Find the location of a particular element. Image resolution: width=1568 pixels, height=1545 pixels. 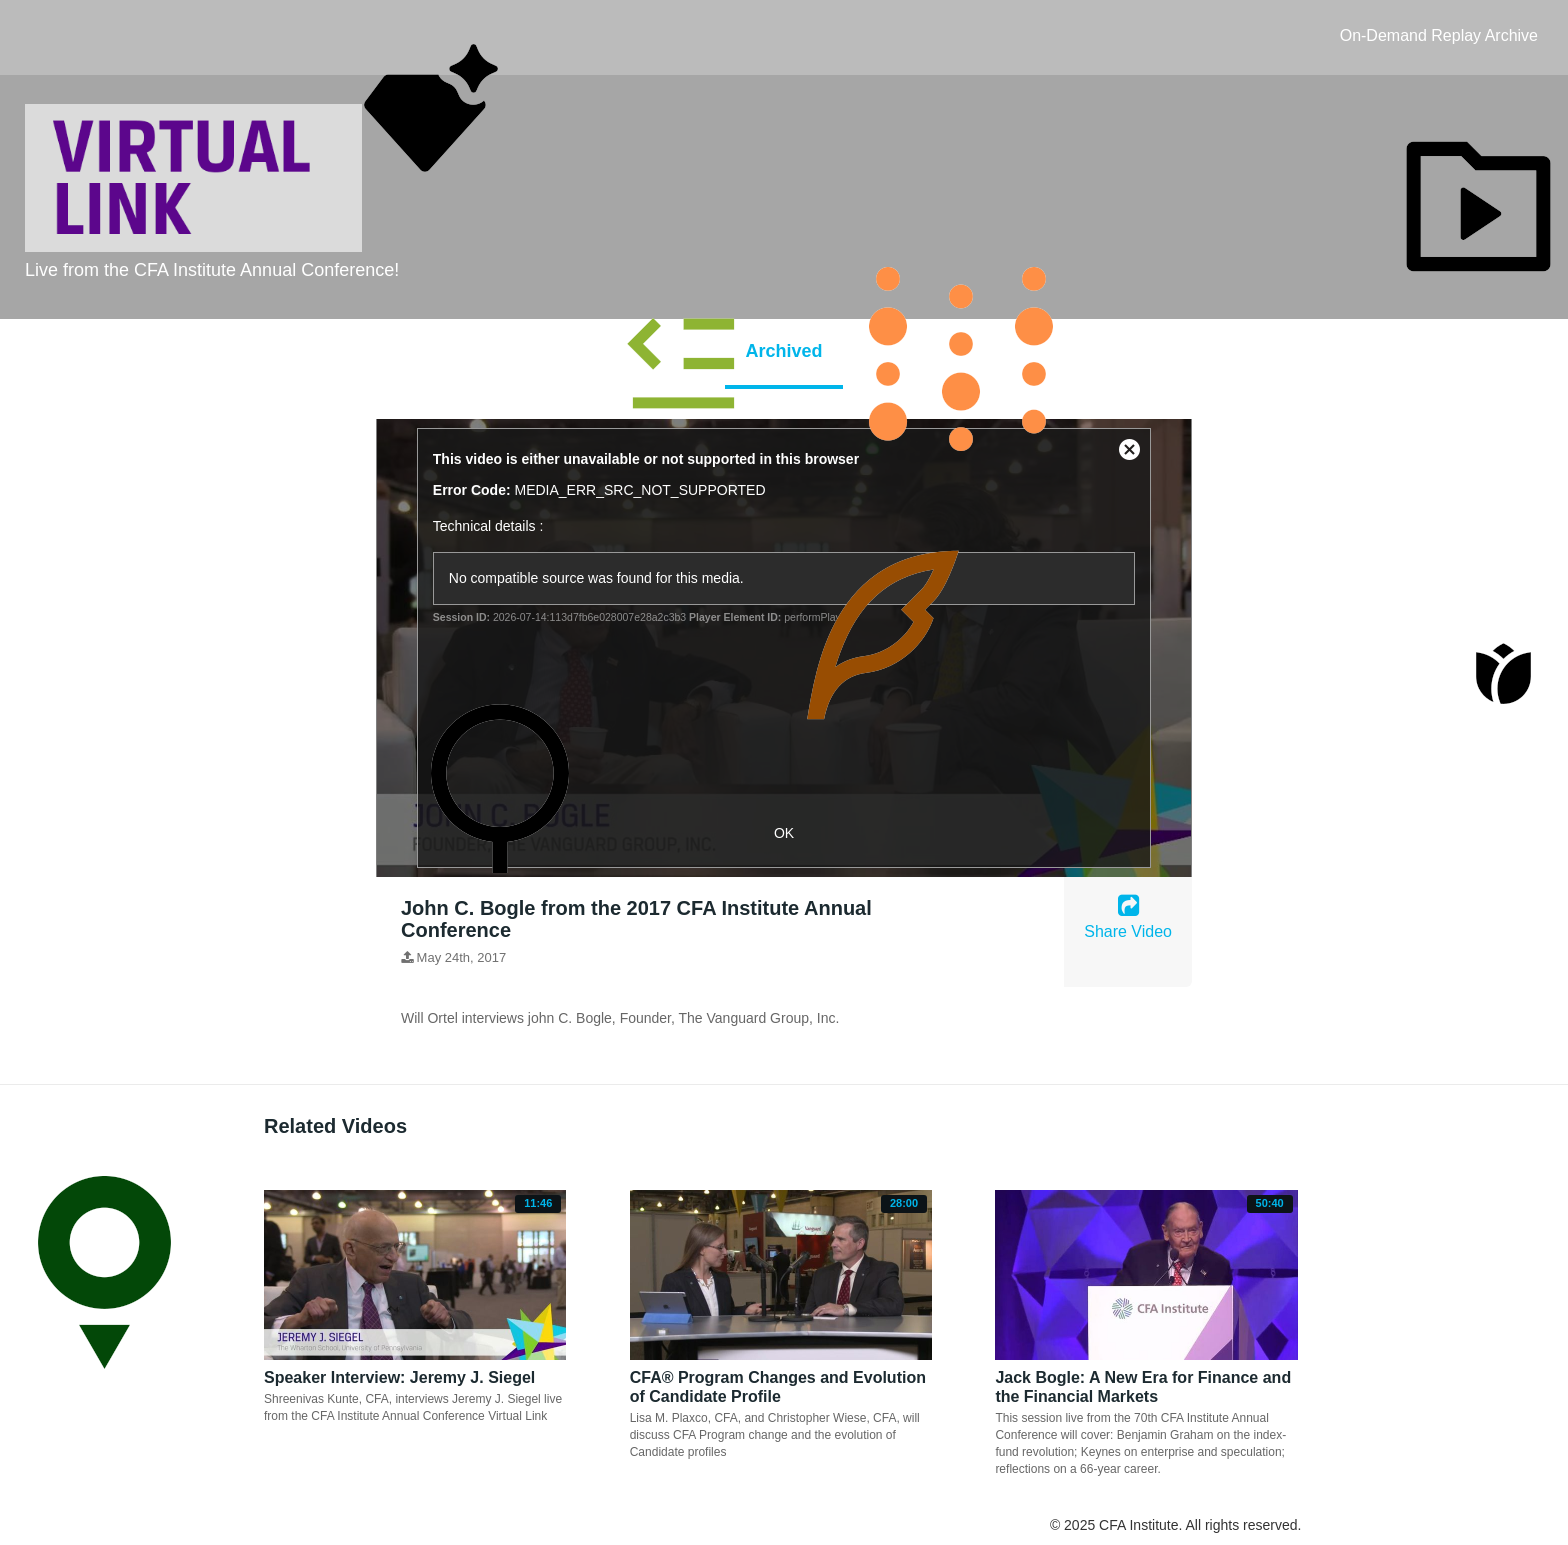

mark a location on the map is located at coordinates (500, 781).